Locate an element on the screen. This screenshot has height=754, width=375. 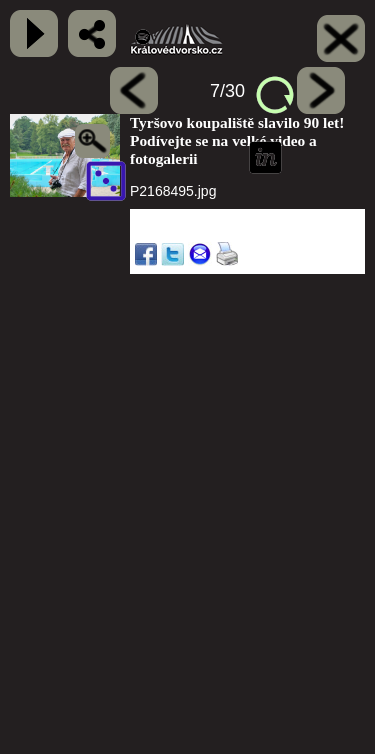
open InVision app is located at coordinates (265, 157).